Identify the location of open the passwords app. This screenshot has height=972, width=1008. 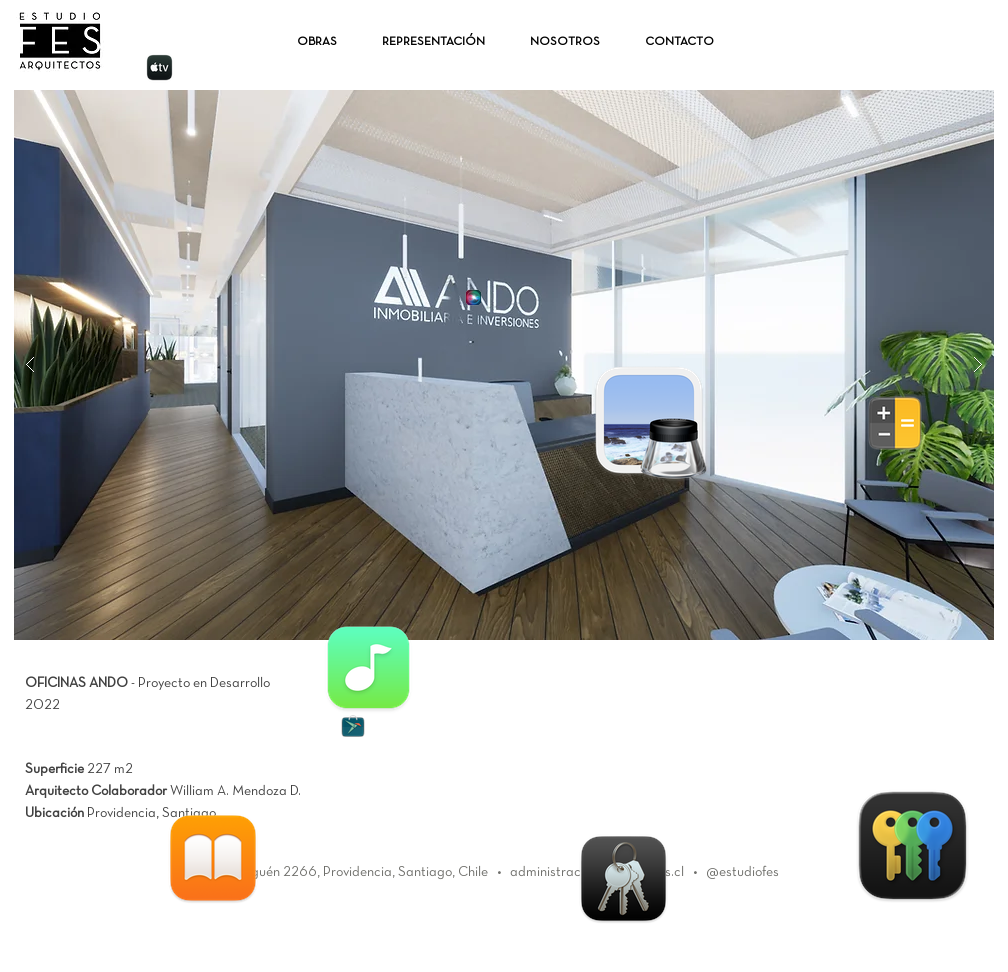
(912, 845).